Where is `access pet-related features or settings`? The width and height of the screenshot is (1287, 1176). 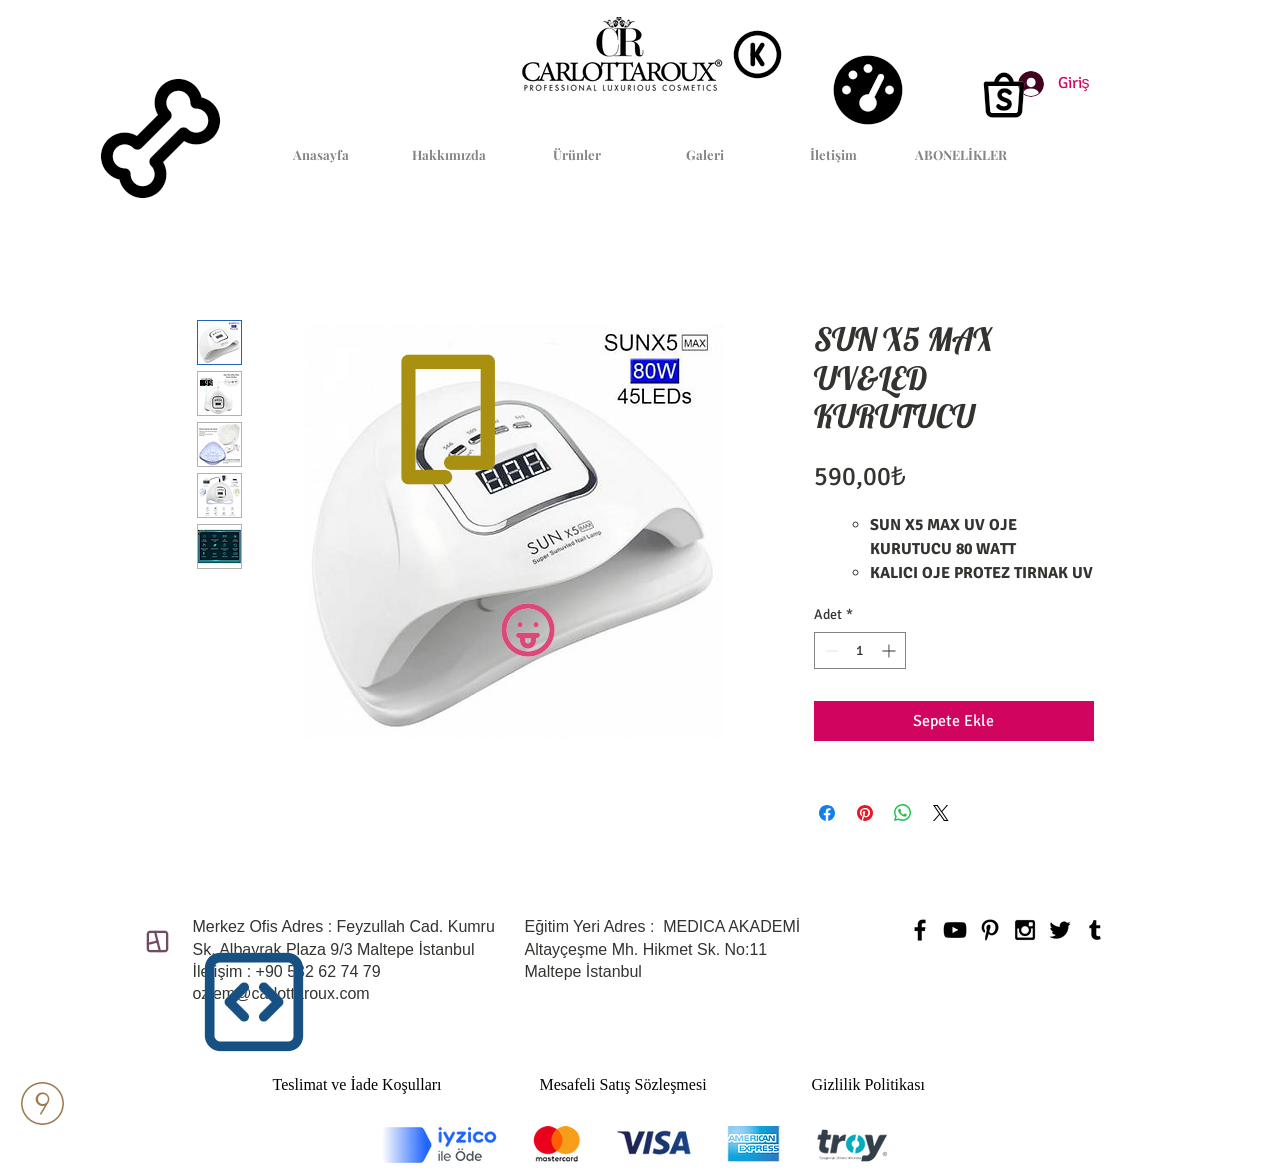 access pet-related features or settings is located at coordinates (160, 138).